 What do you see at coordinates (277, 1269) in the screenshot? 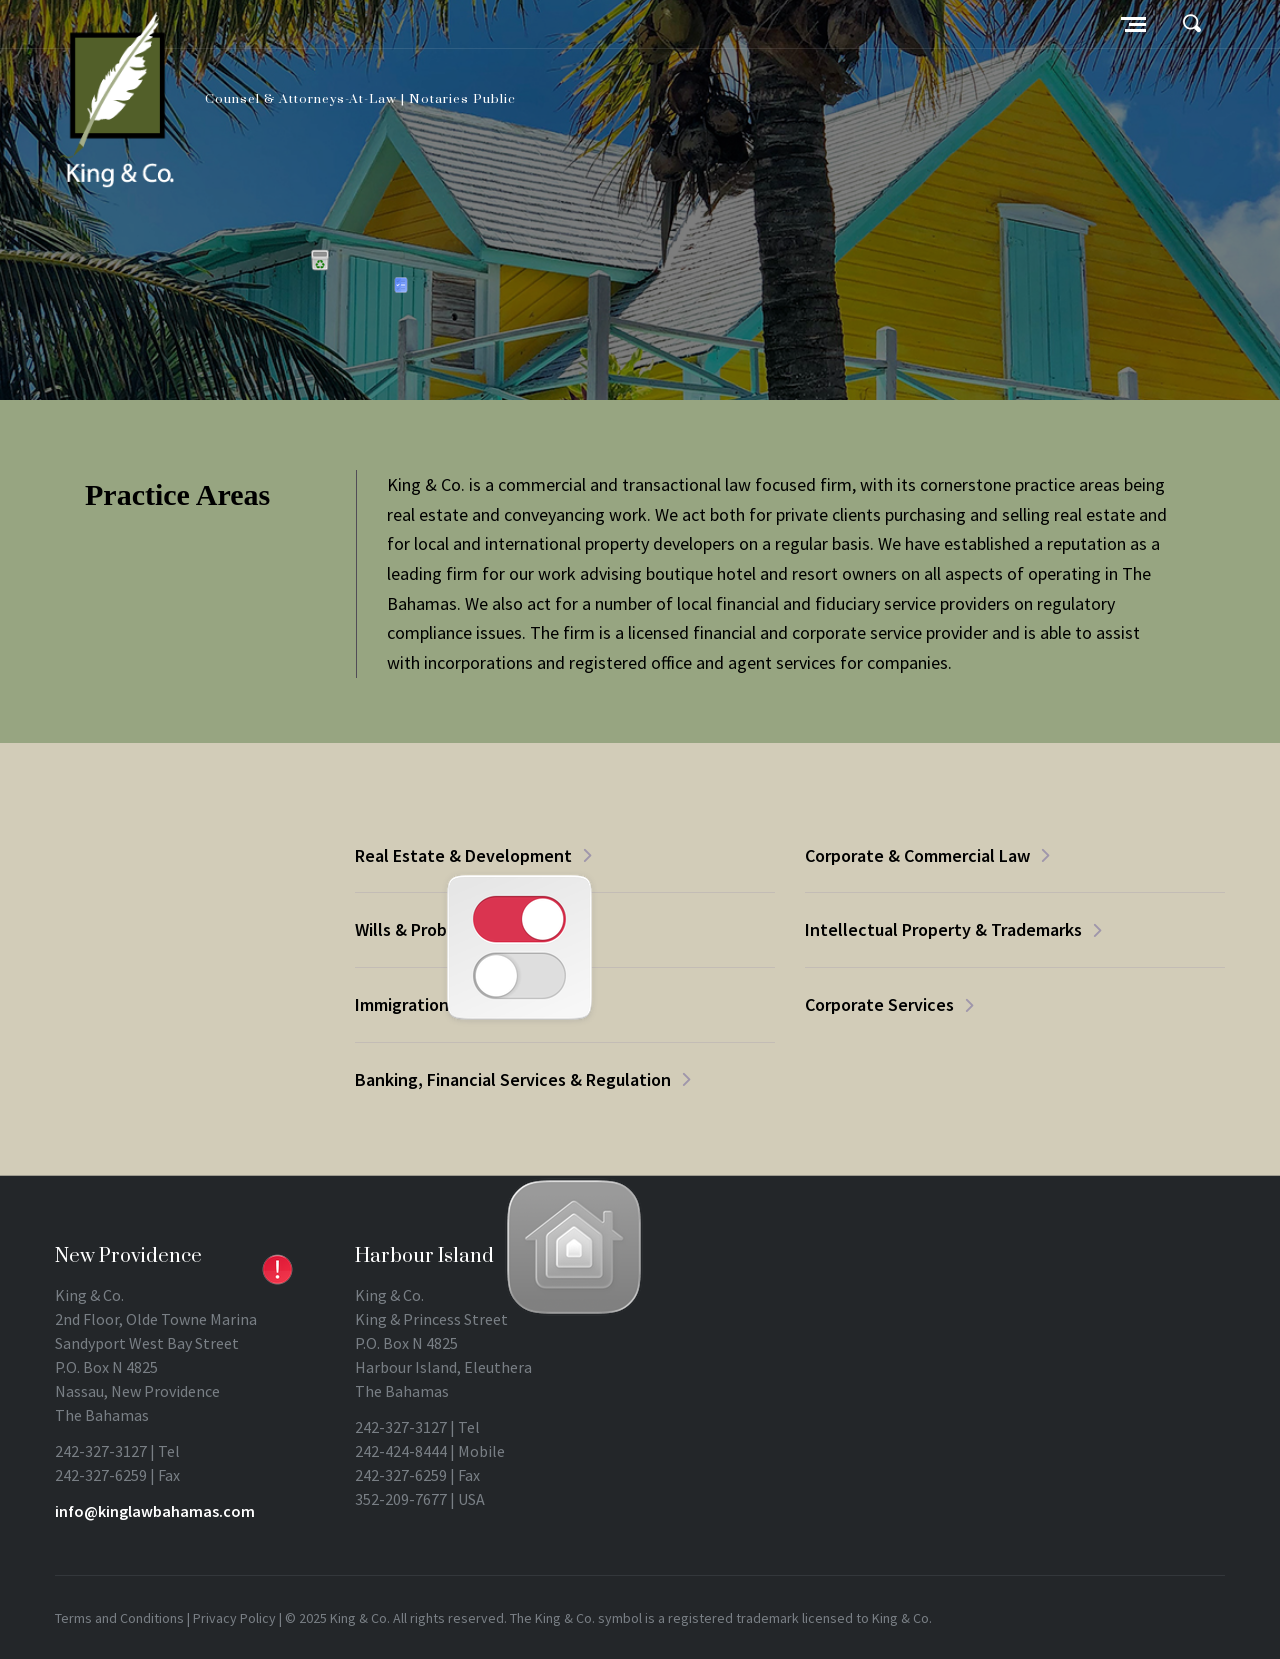
I see `indicates an important alert or warning` at bounding box center [277, 1269].